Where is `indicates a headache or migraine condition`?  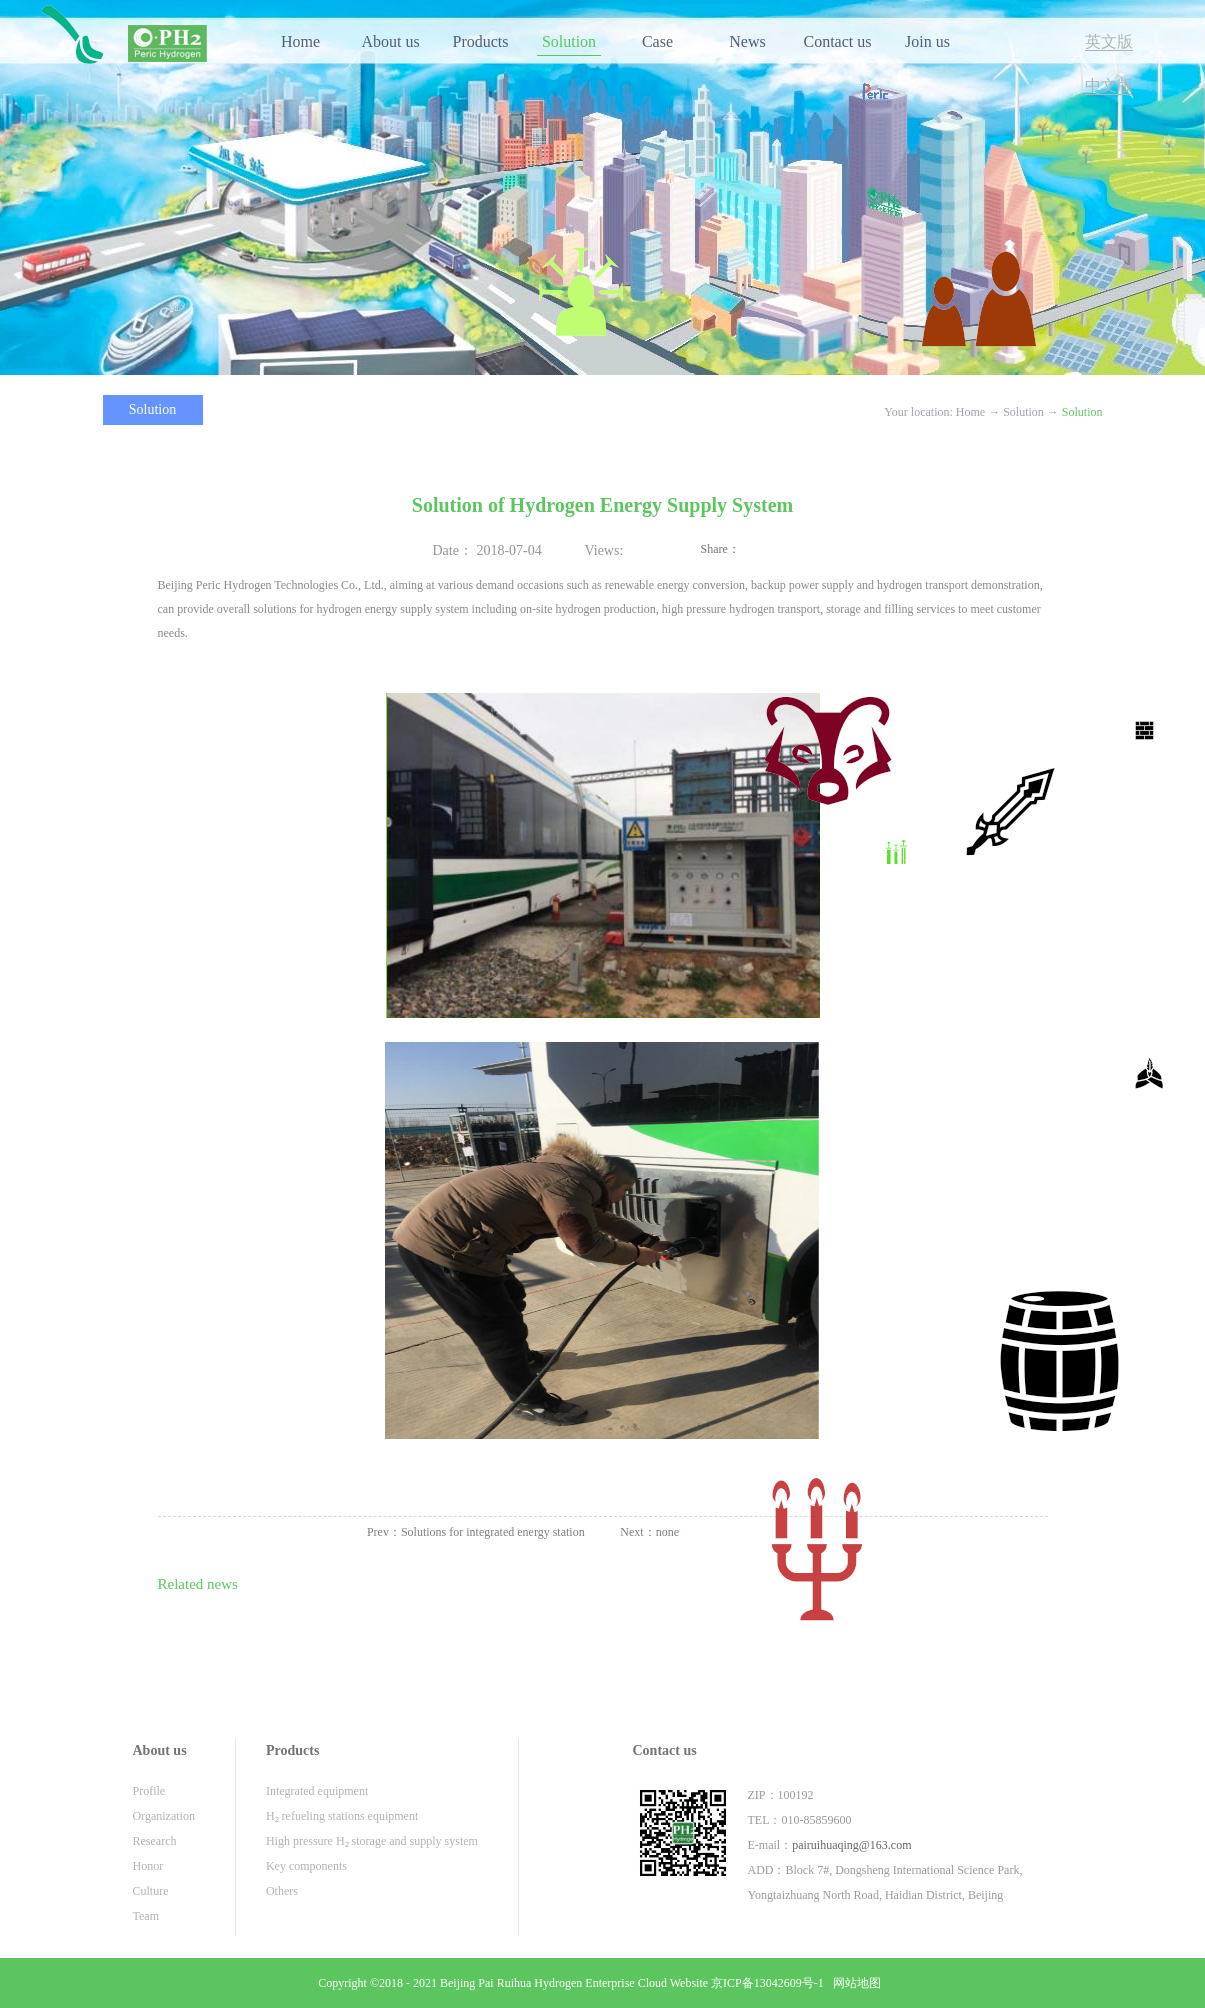
indicates a headache or migraine condition is located at coordinates (580, 291).